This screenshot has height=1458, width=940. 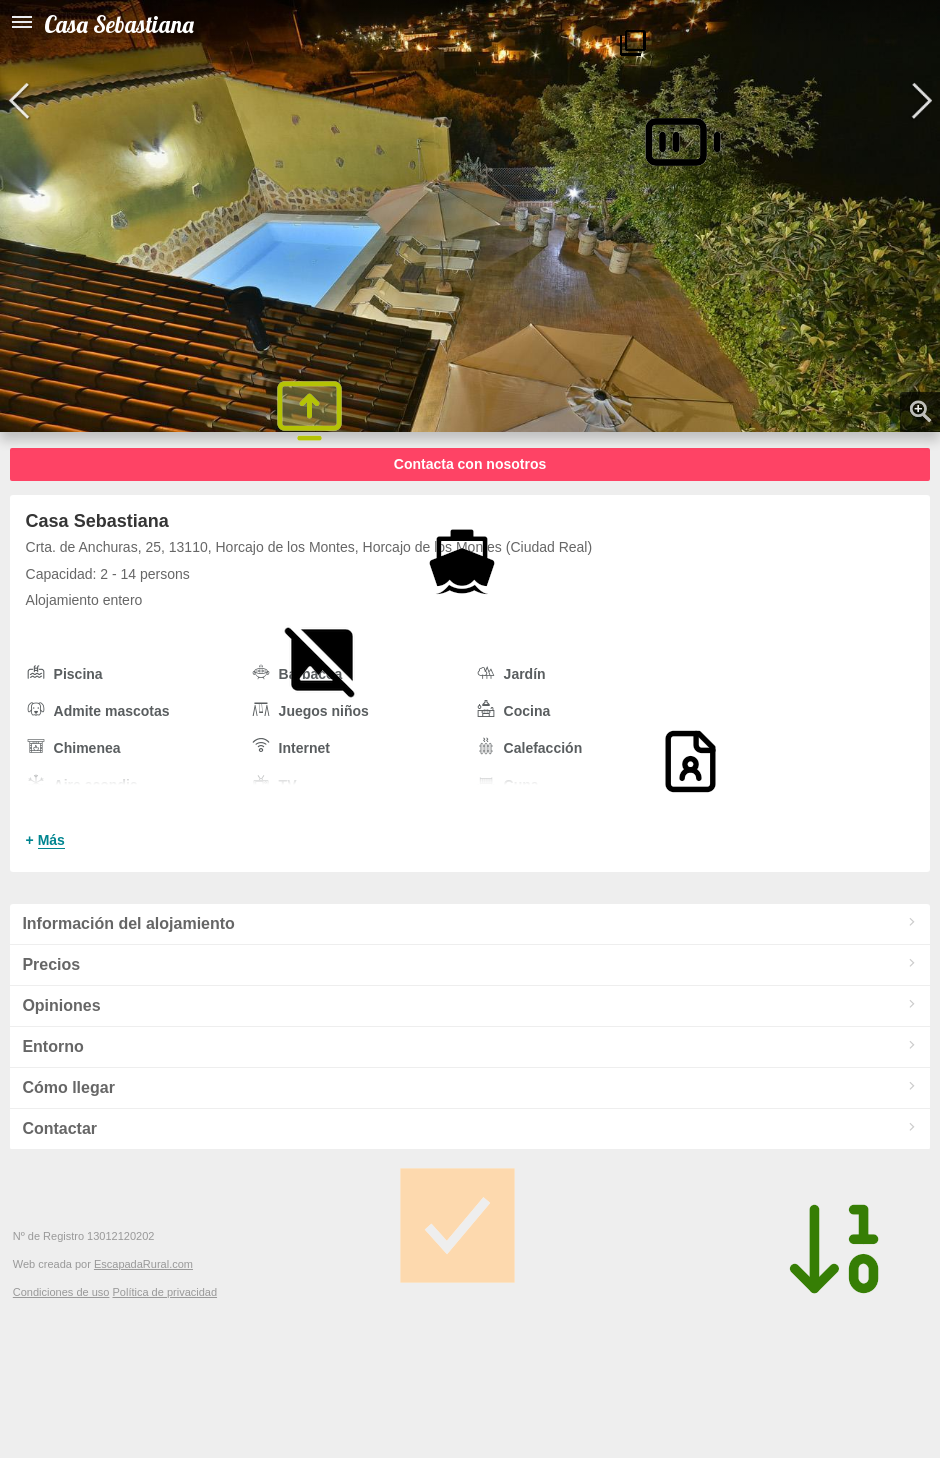 What do you see at coordinates (462, 563) in the screenshot?
I see `access boat or ferry transportation options` at bounding box center [462, 563].